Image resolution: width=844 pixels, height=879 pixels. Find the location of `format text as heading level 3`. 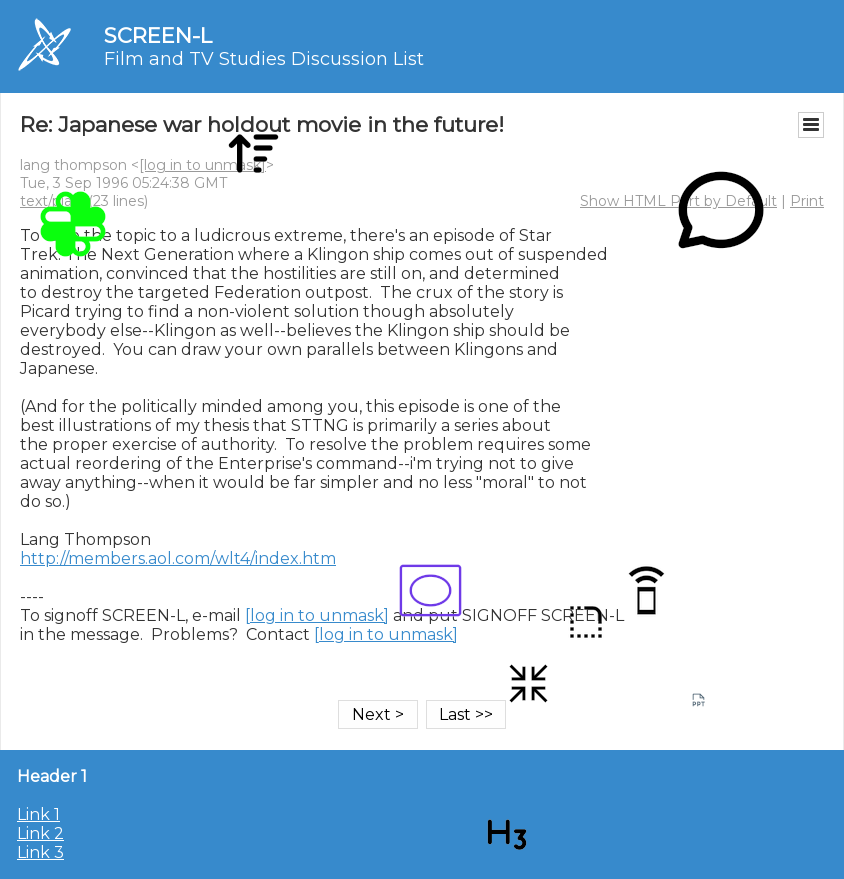

format text as heading level 3 is located at coordinates (505, 834).